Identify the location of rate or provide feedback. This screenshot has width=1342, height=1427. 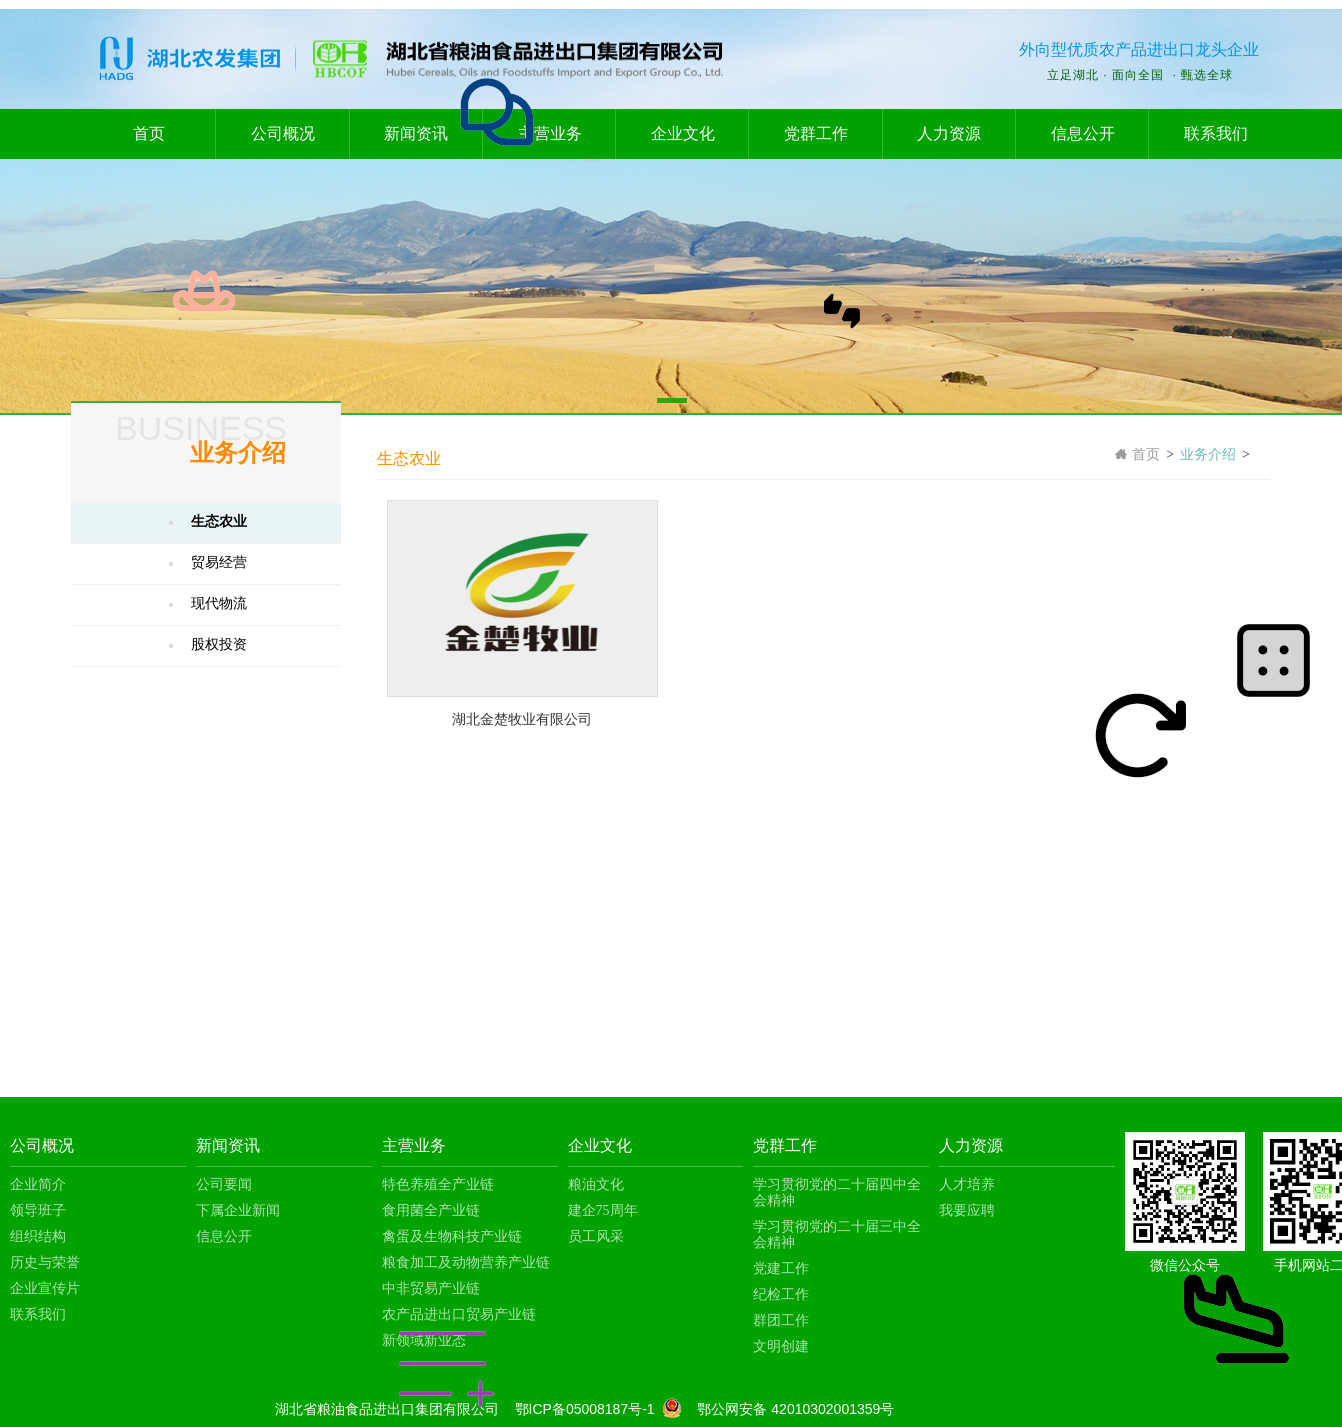
(842, 311).